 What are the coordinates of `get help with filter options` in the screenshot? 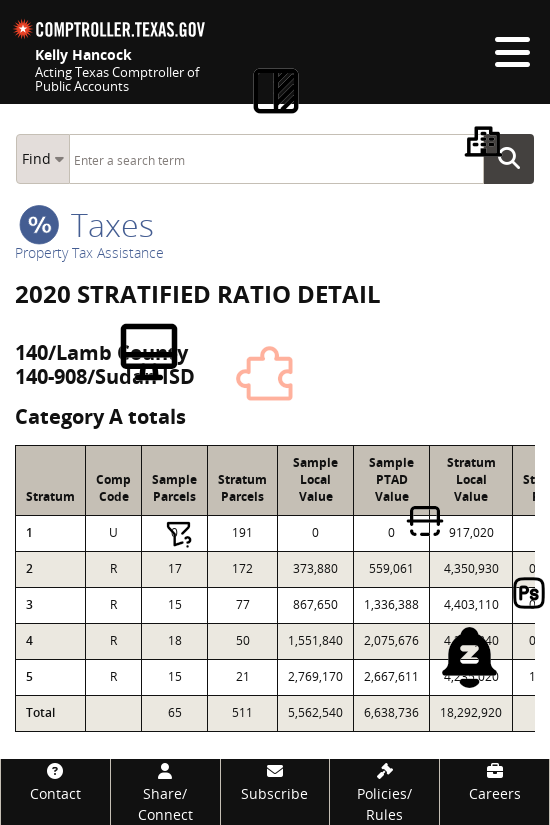 It's located at (178, 533).